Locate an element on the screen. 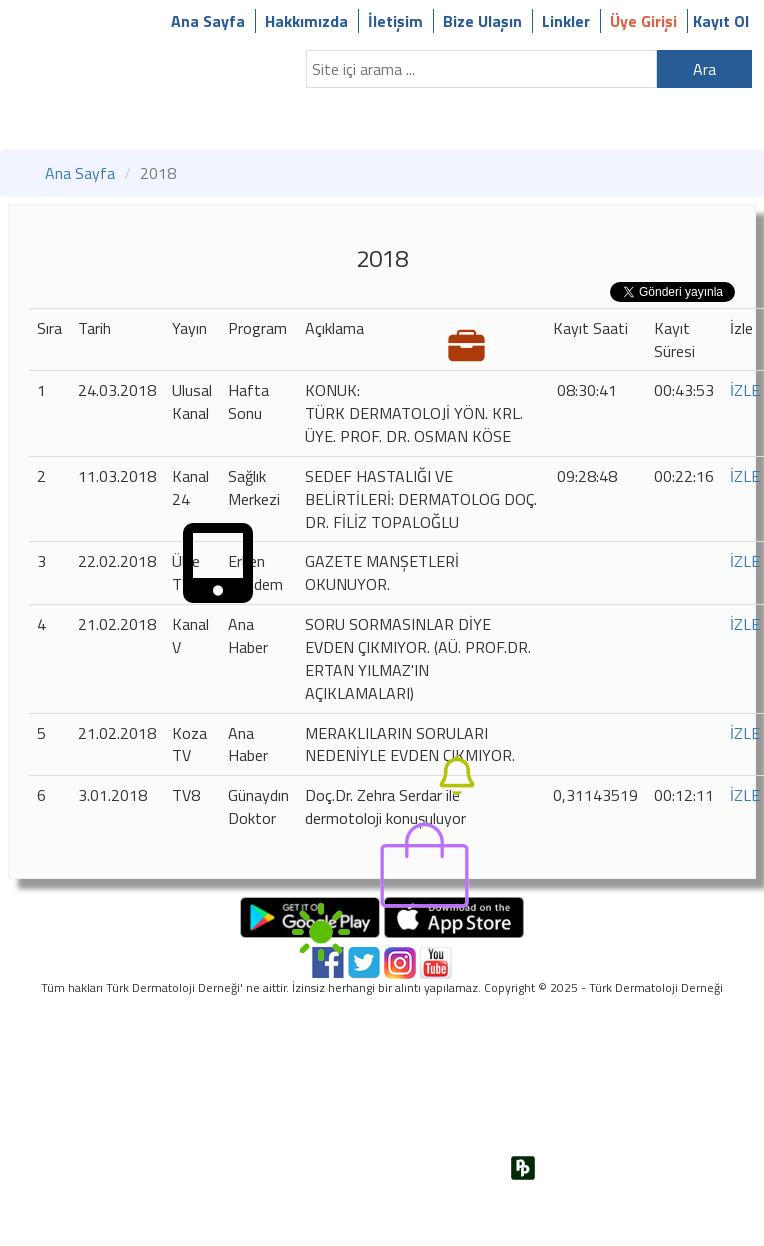  access work or business-related content is located at coordinates (466, 345).